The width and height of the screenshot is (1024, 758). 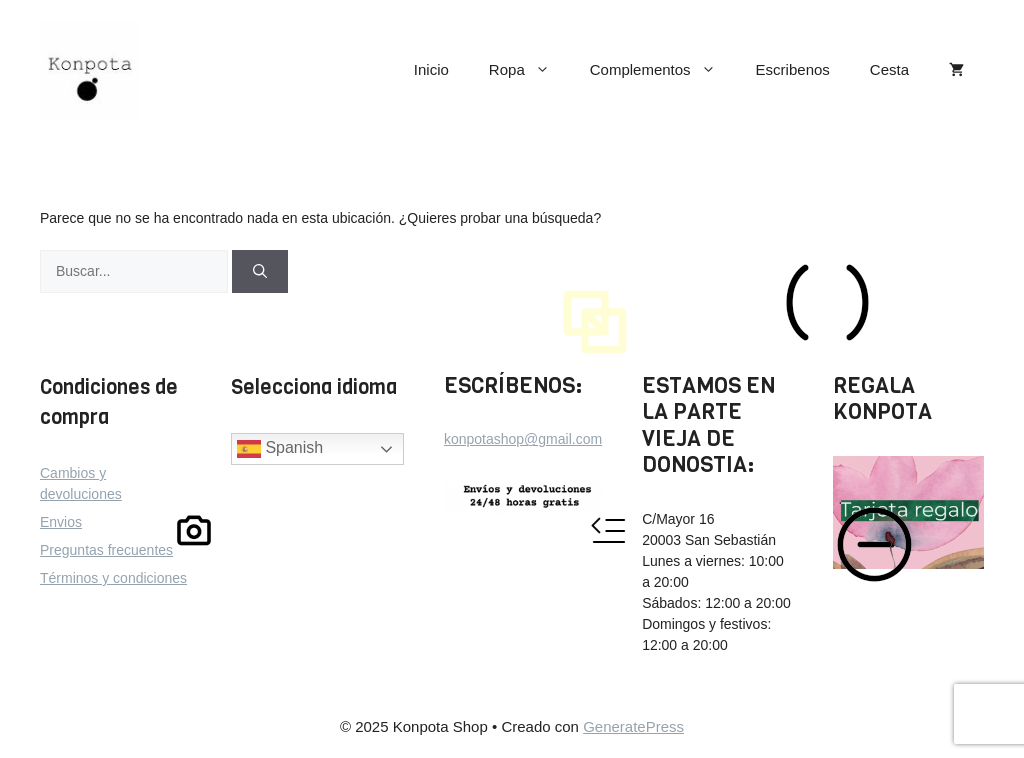 What do you see at coordinates (595, 322) in the screenshot?
I see `merge or intersect selected layers` at bounding box center [595, 322].